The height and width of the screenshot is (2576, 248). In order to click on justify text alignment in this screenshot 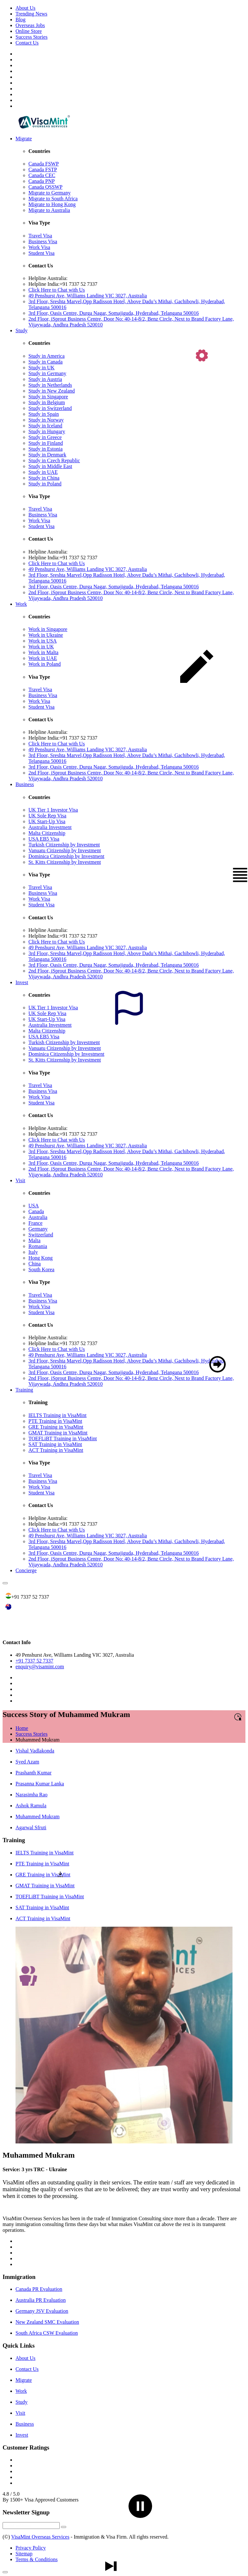, I will do `click(240, 875)`.